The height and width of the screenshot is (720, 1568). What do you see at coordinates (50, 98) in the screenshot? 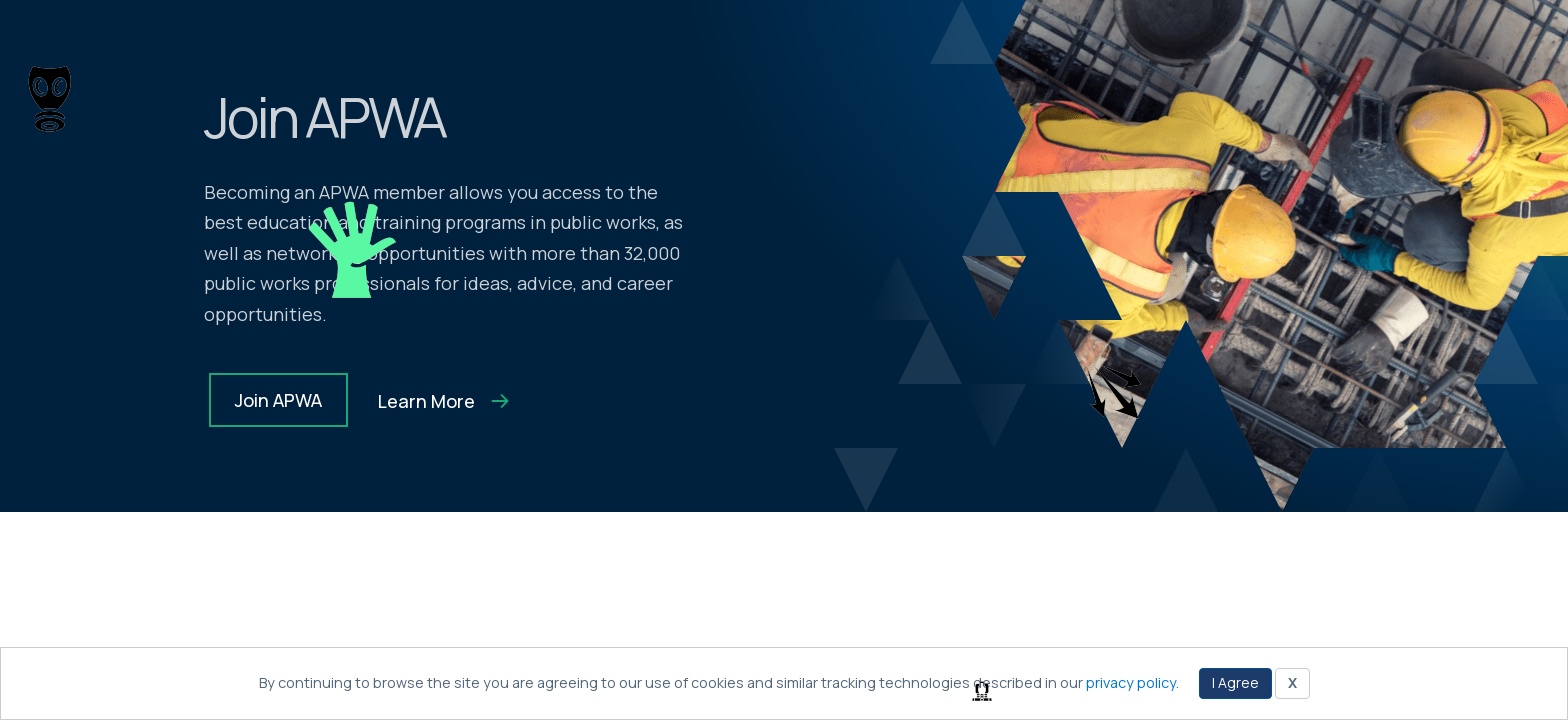
I see `indicates hazardous environment or toxic zone` at bounding box center [50, 98].